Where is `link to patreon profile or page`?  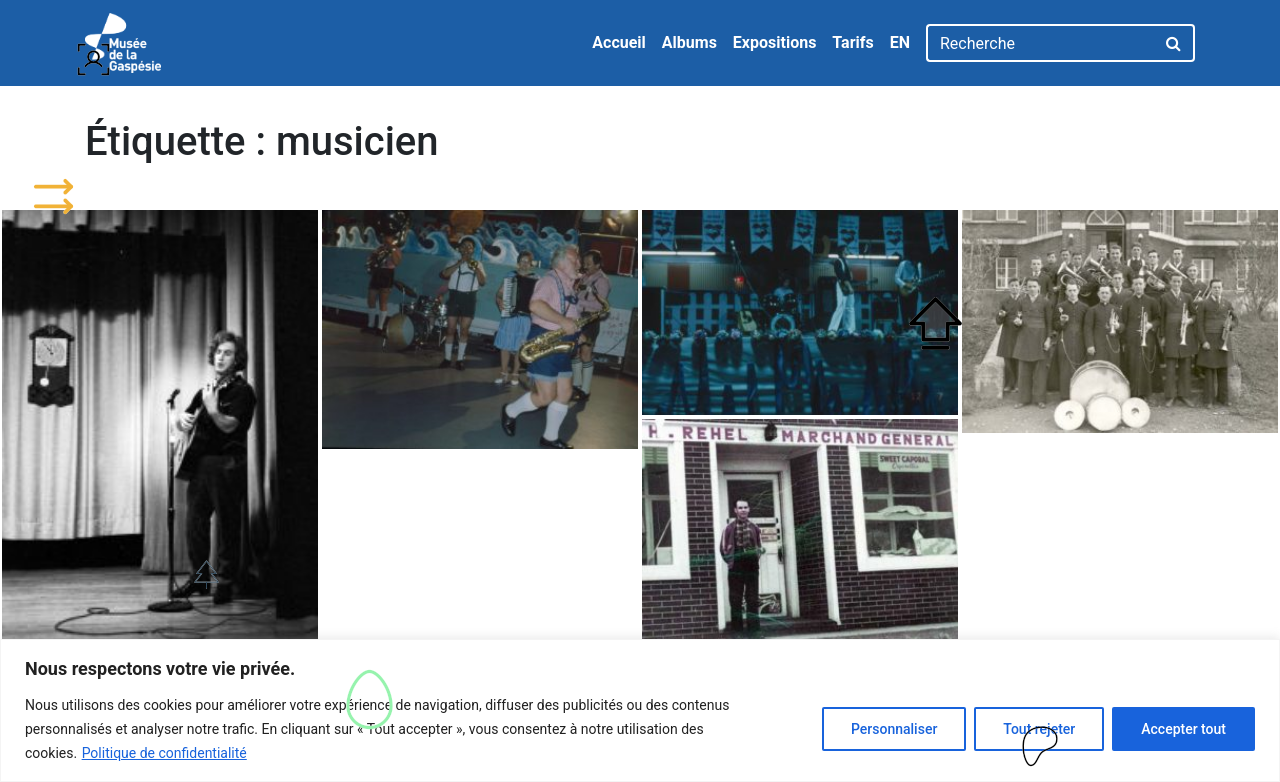 link to patreon profile or page is located at coordinates (1038, 745).